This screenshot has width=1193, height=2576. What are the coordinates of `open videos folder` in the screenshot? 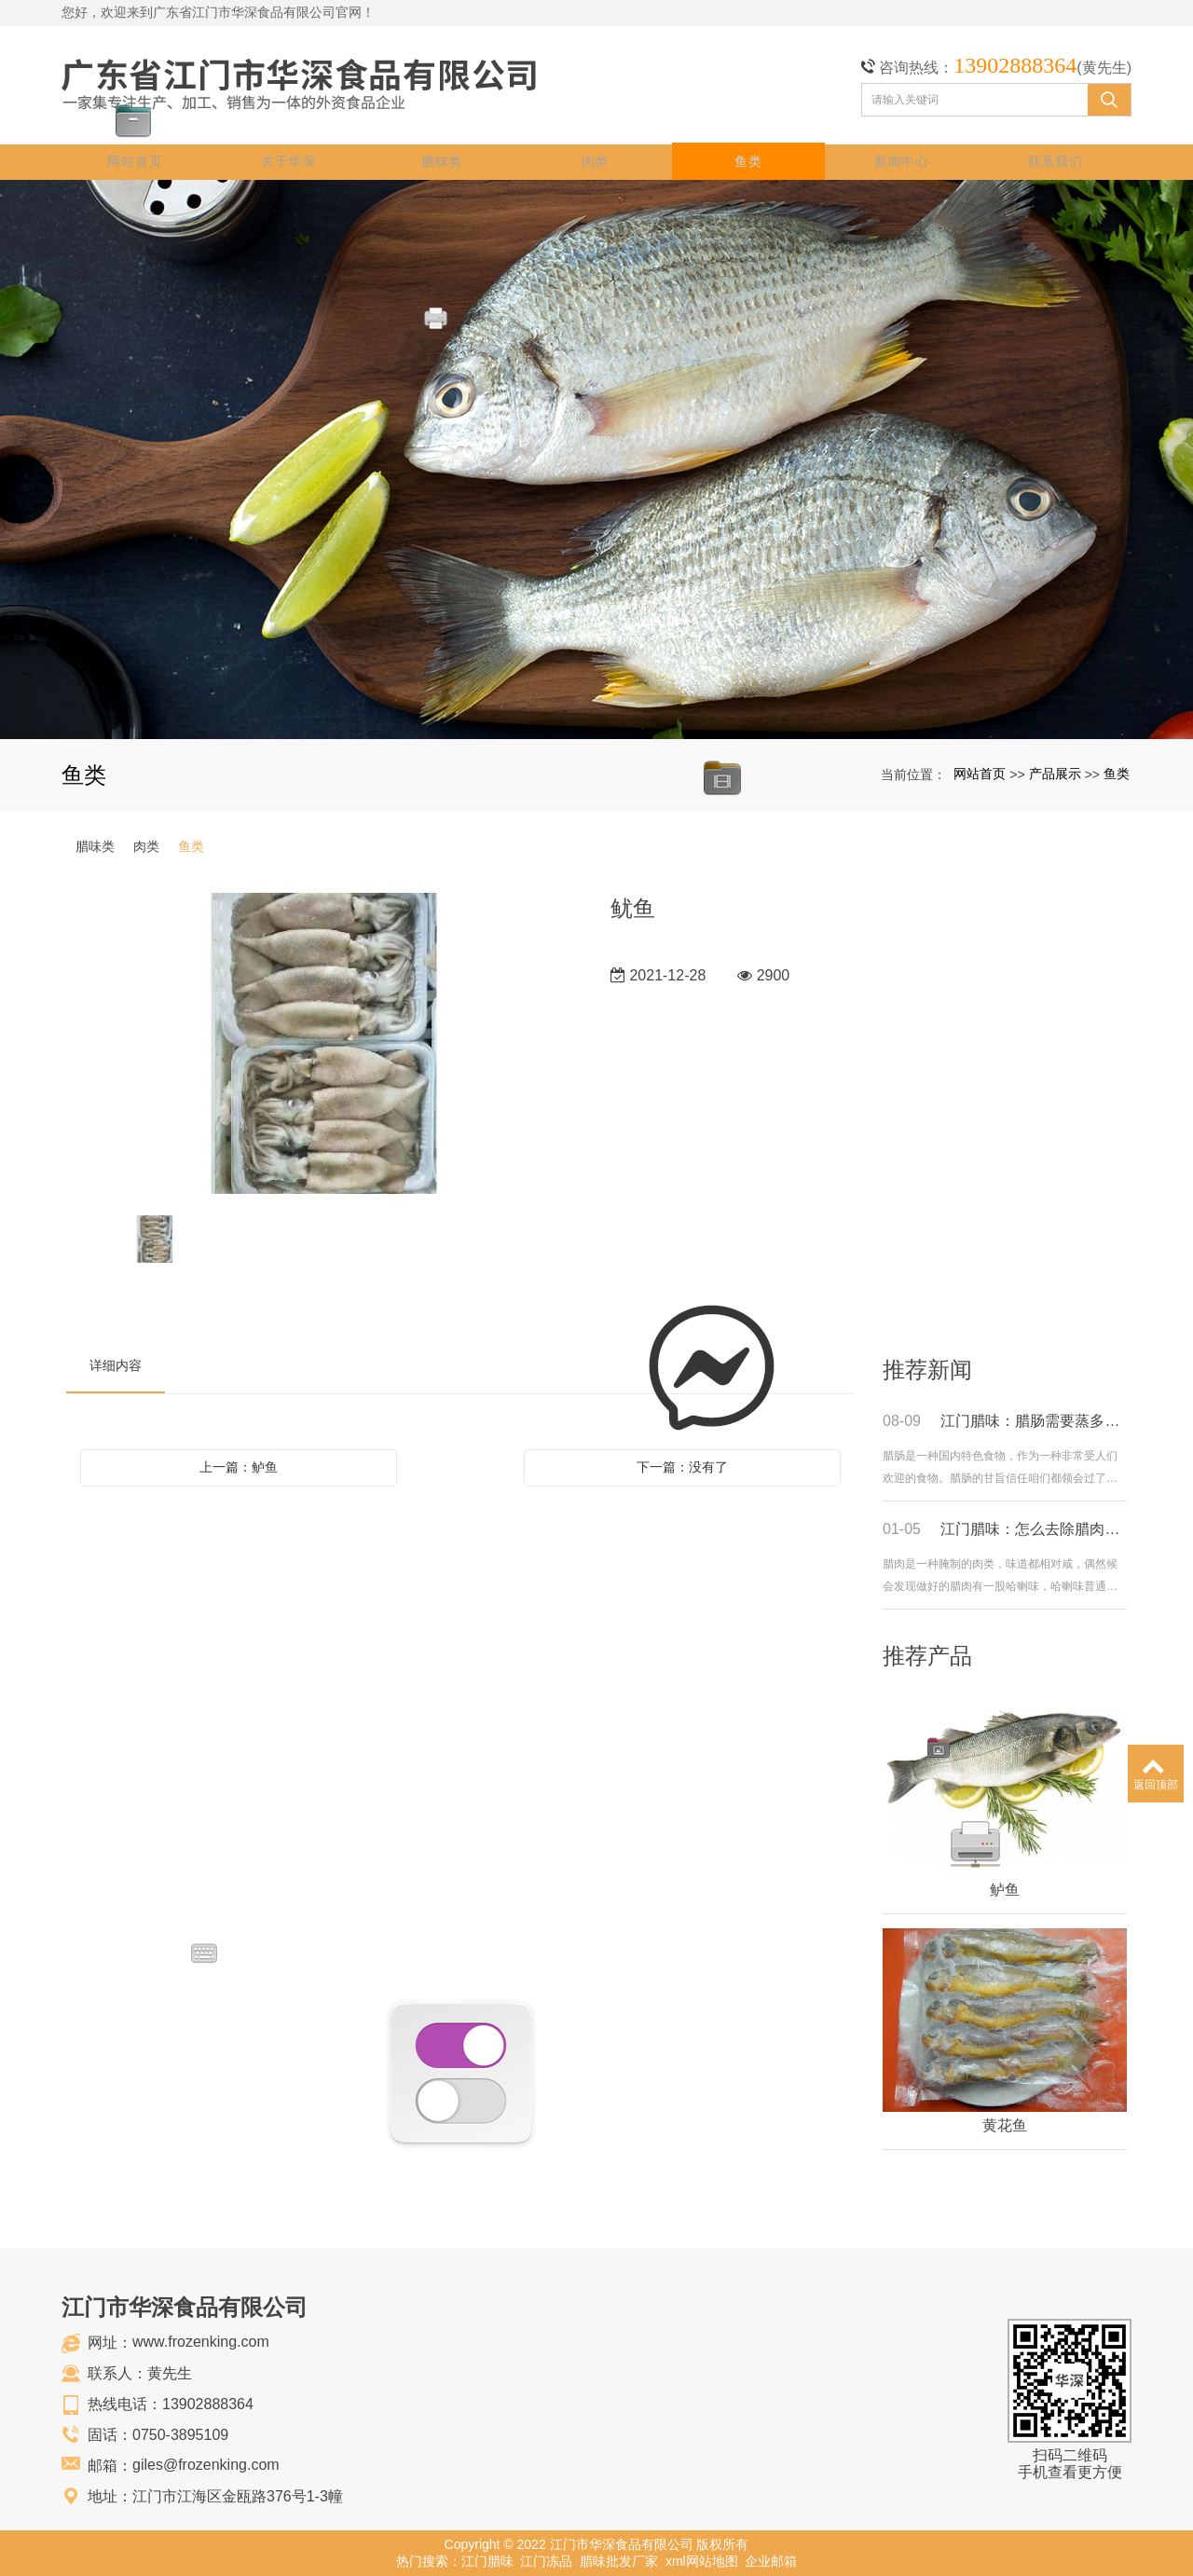 It's located at (722, 777).